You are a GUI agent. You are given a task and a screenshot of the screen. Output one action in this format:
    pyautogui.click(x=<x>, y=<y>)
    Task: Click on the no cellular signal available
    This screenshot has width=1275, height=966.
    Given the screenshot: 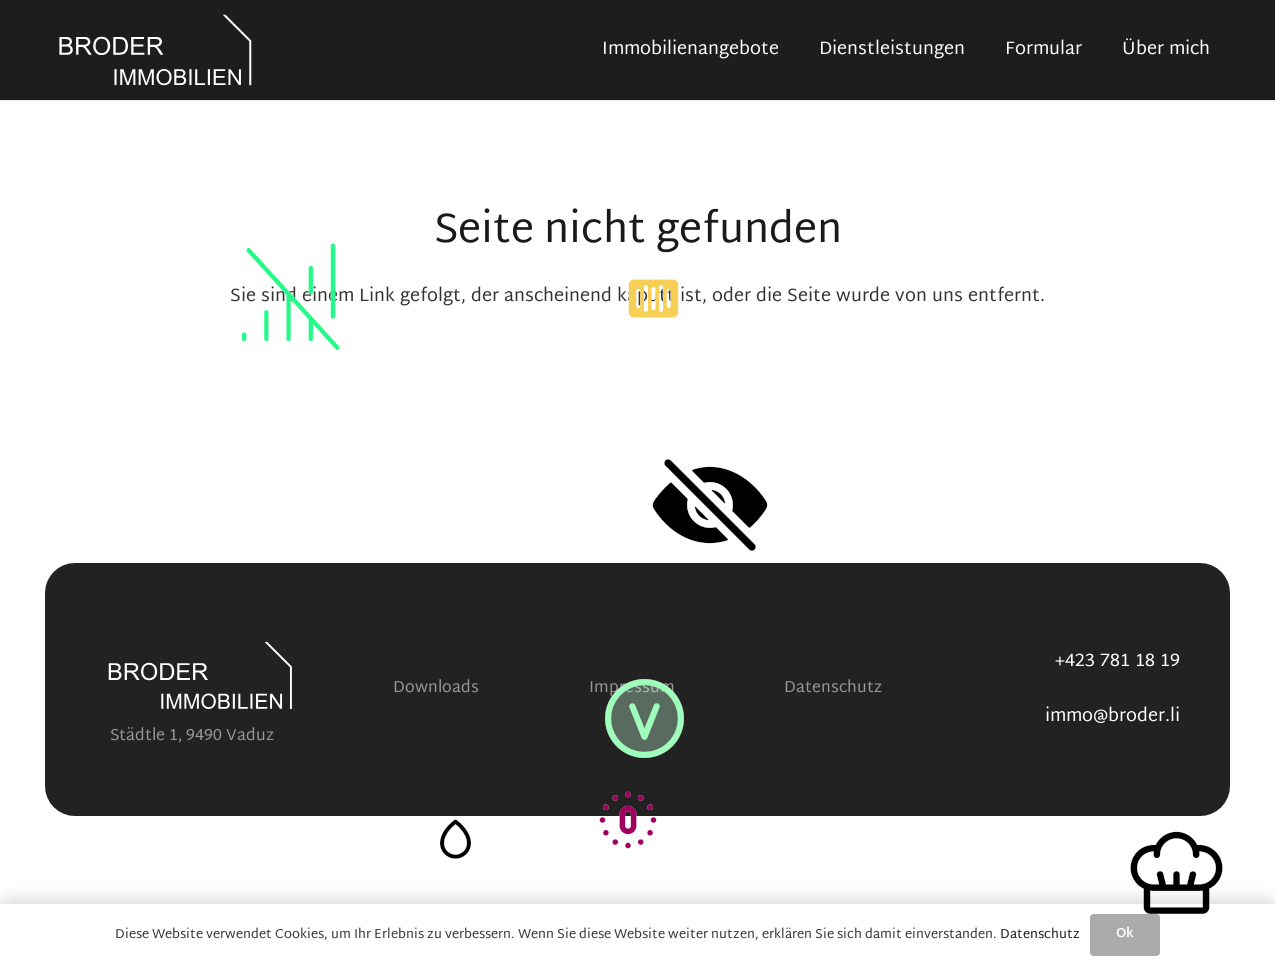 What is the action you would take?
    pyautogui.click(x=293, y=299)
    